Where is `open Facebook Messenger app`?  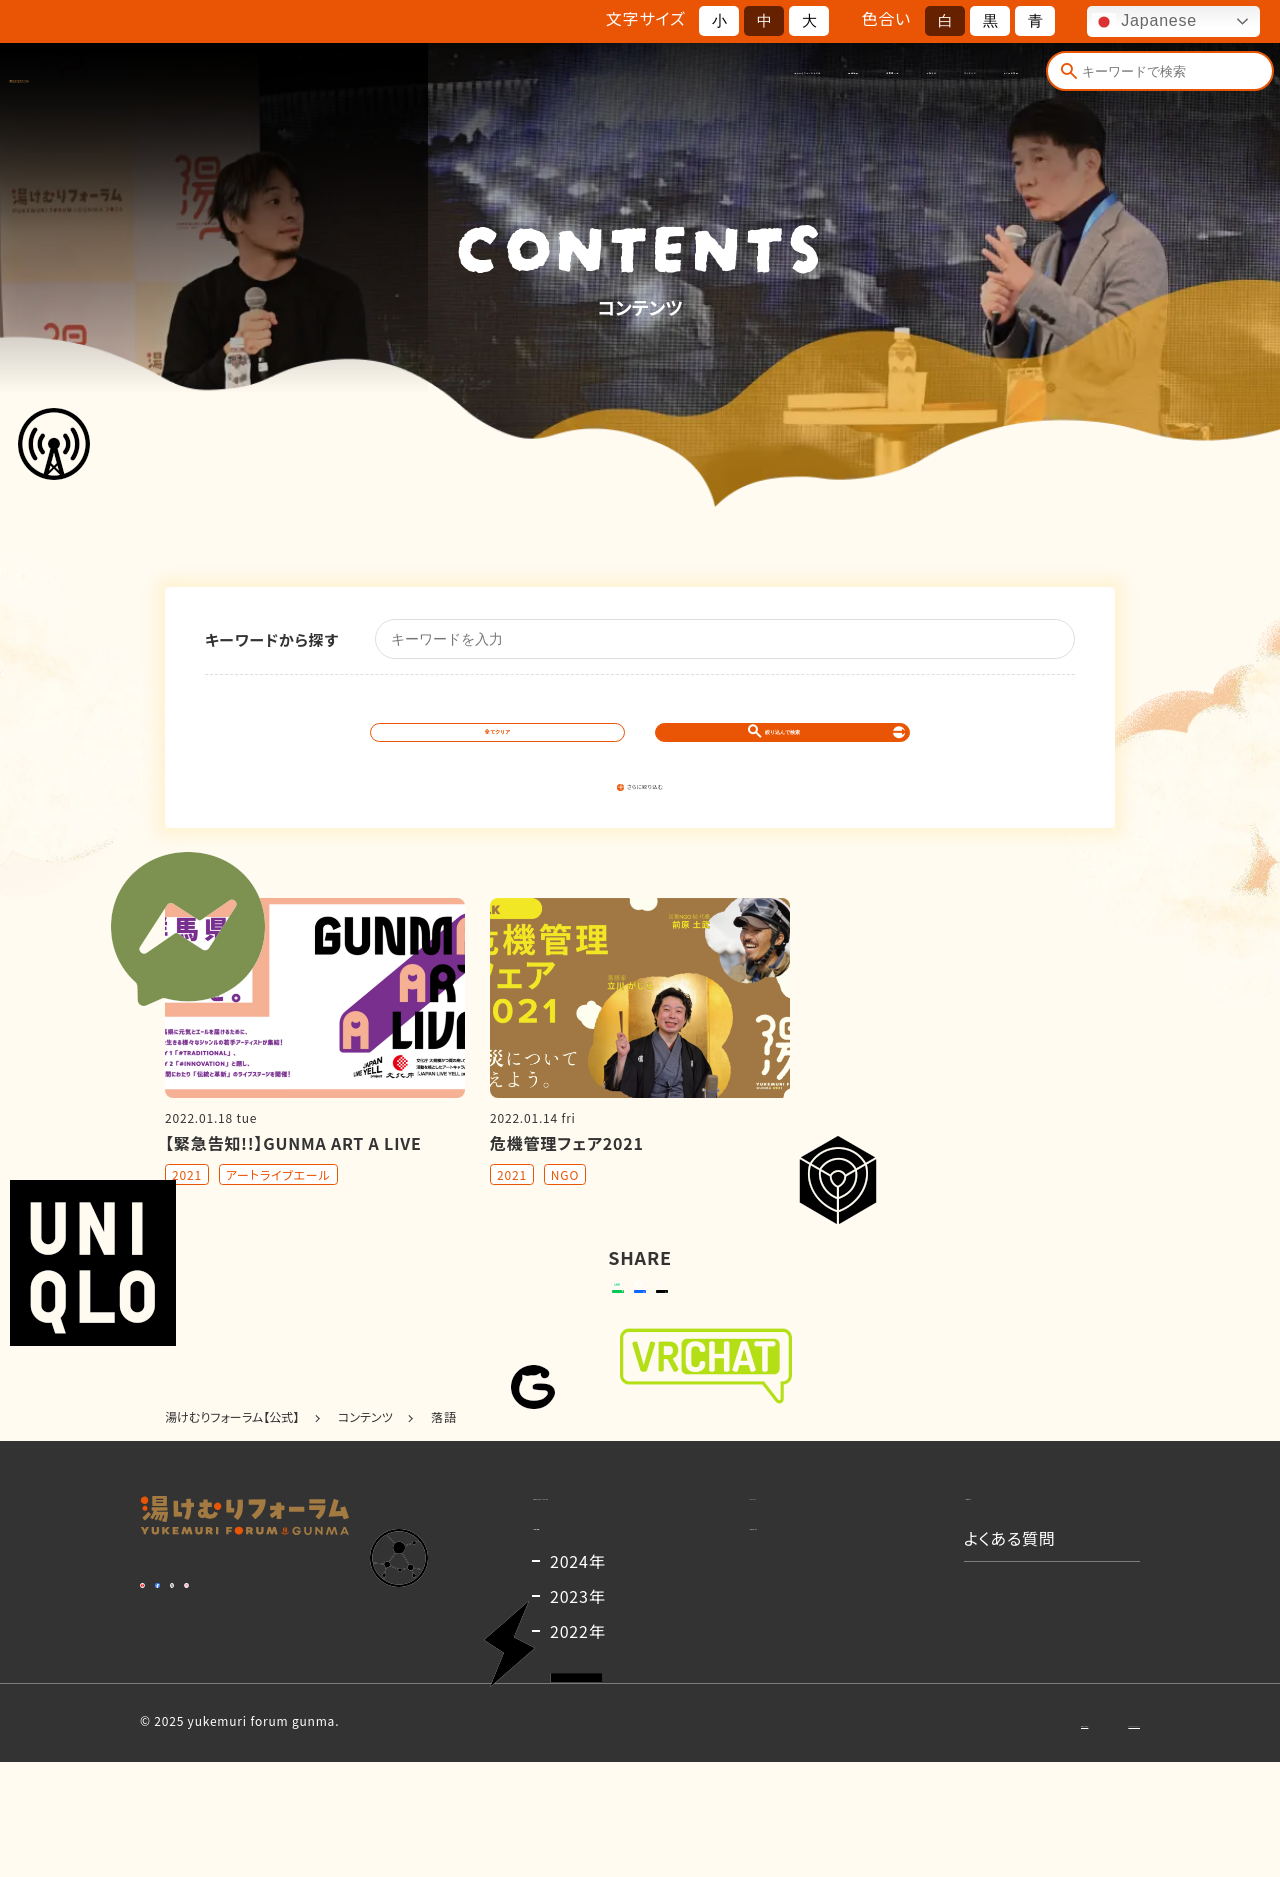
open Facebook Messenger app is located at coordinates (188, 929).